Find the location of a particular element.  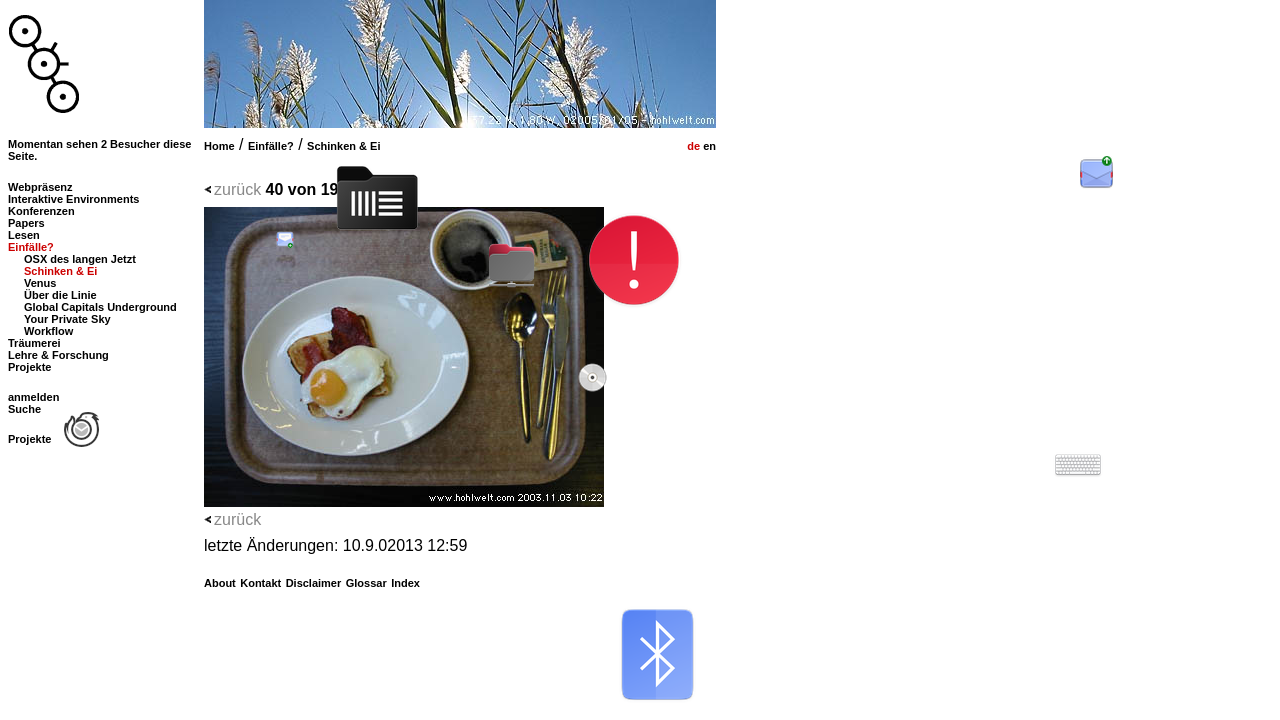

indicates a DVD or optical disc drive is located at coordinates (592, 377).